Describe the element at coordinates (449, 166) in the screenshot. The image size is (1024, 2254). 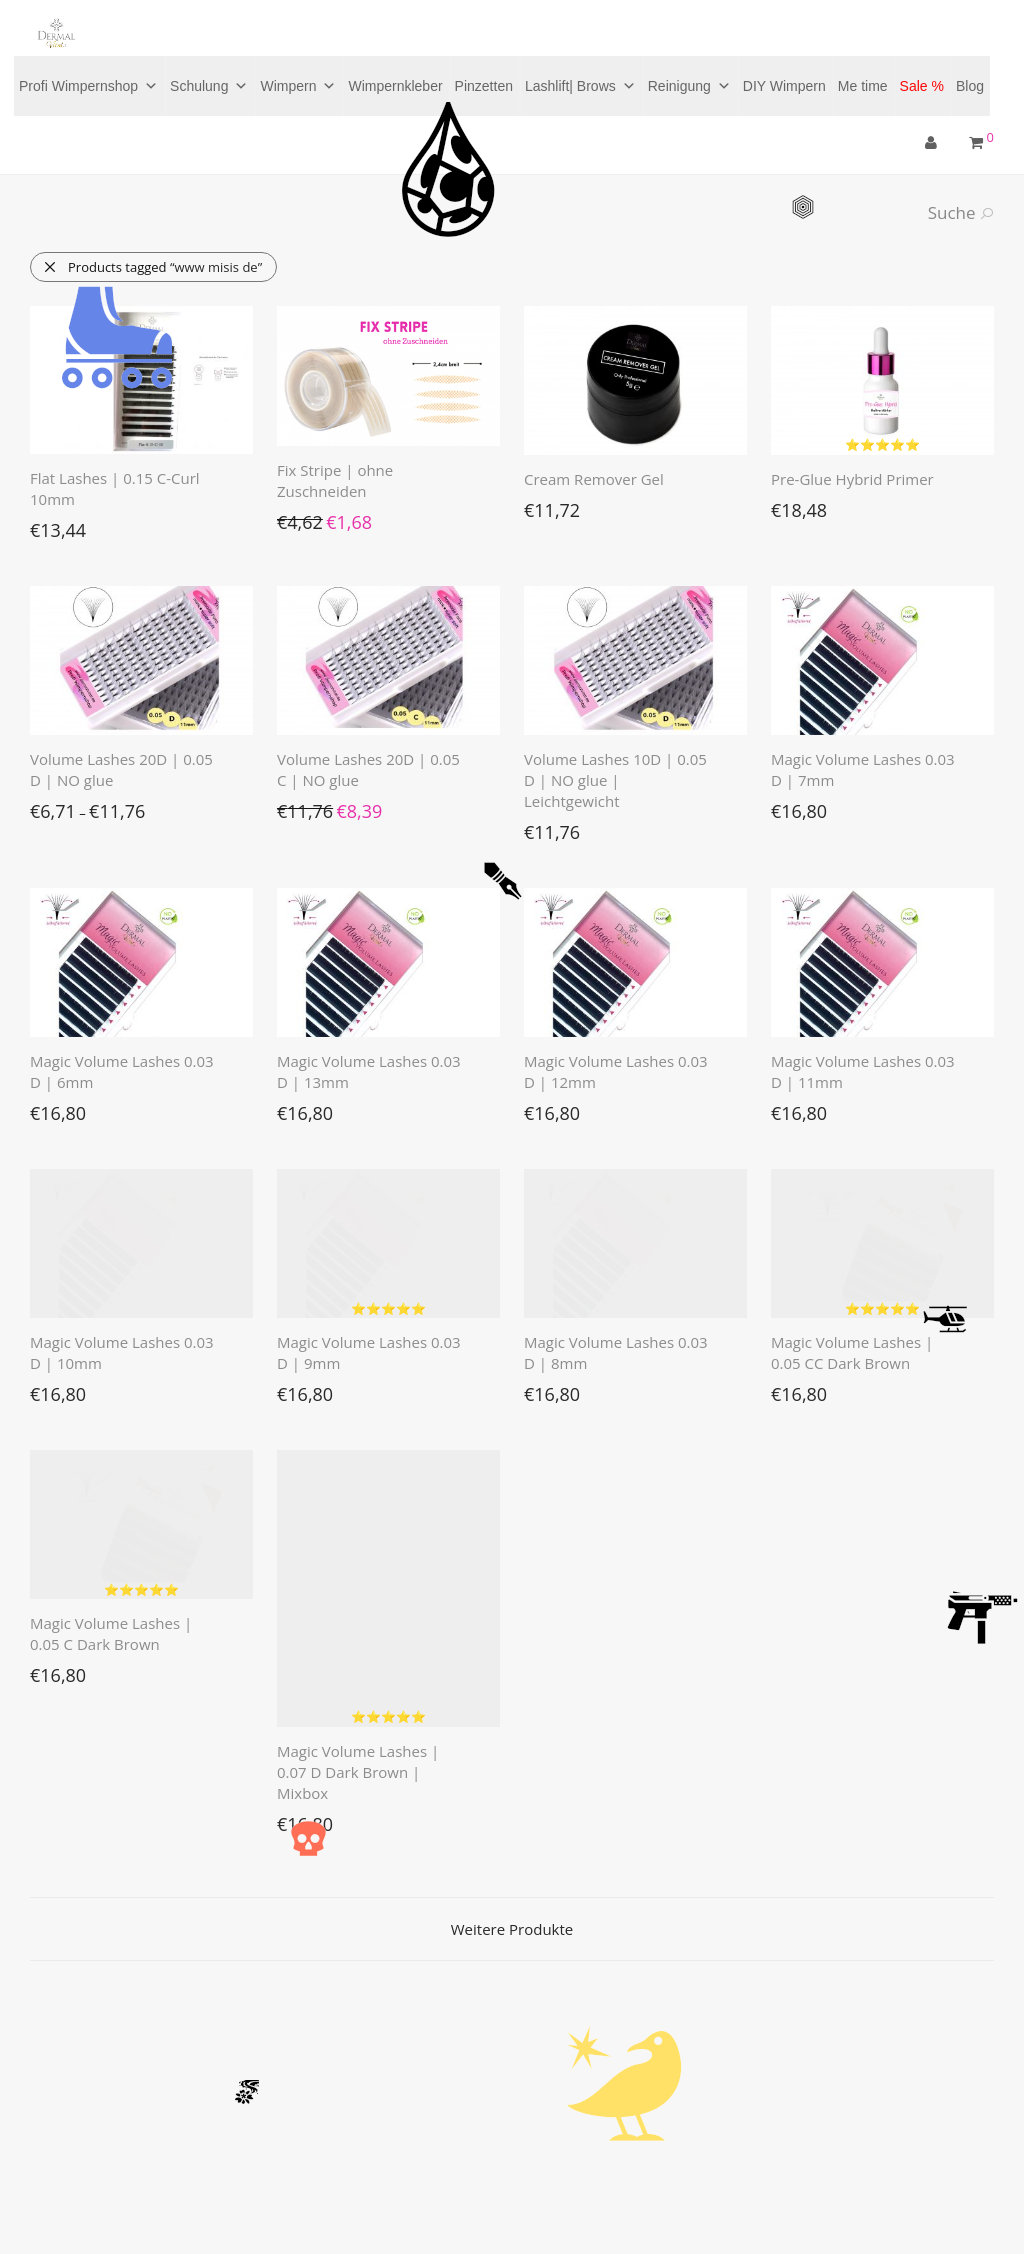
I see `activate crystallization ability or spell` at that location.